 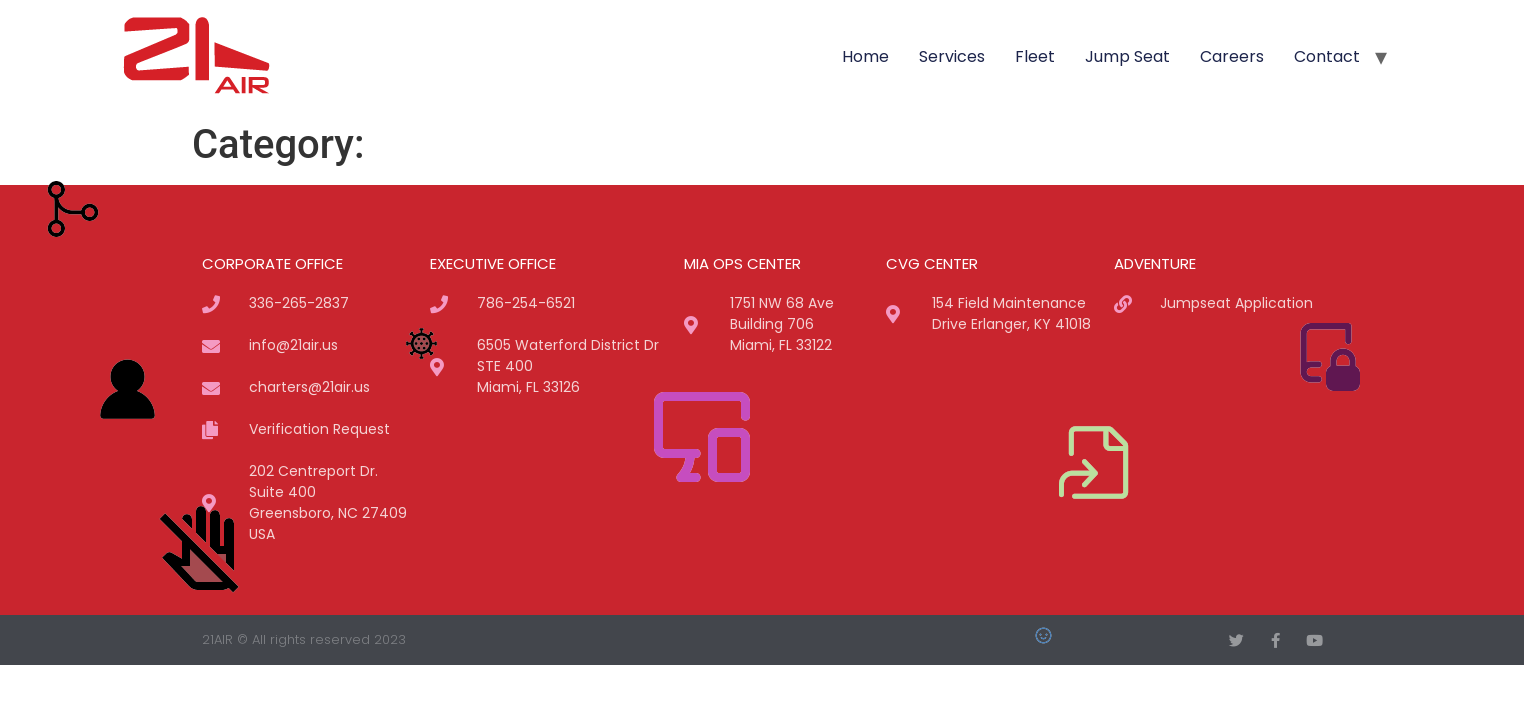 I want to click on indicates covid-19 or coronavirus-related content, so click(x=421, y=343).